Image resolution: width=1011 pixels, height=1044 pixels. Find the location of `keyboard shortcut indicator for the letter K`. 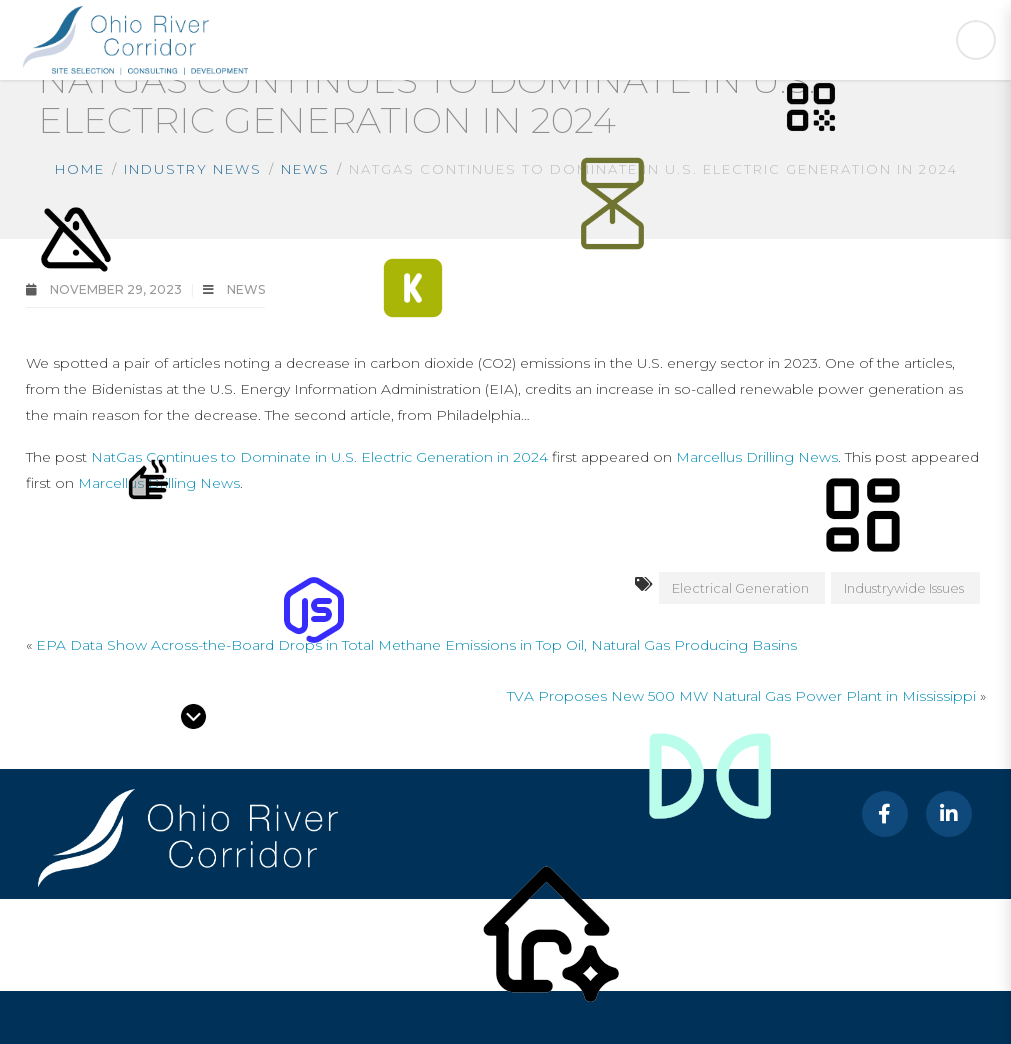

keyboard shortcut indicator for the letter K is located at coordinates (413, 288).